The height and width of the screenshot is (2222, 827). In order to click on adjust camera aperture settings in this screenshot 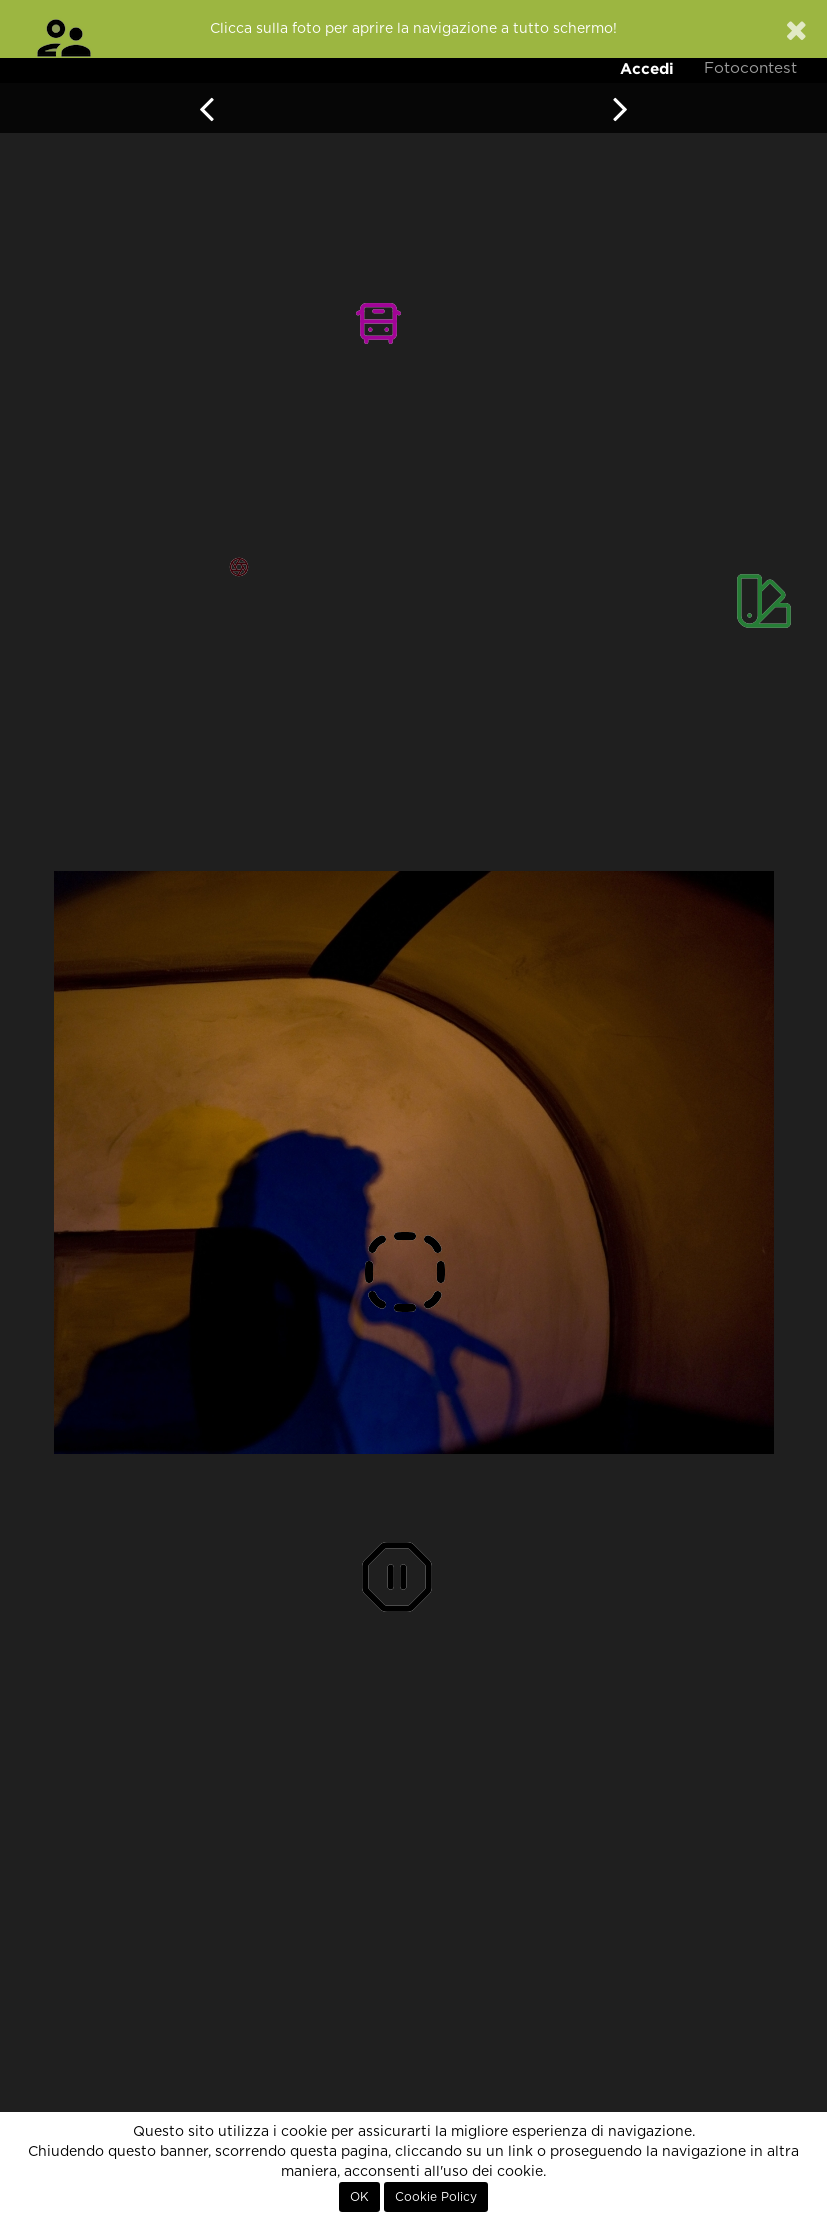, I will do `click(239, 567)`.